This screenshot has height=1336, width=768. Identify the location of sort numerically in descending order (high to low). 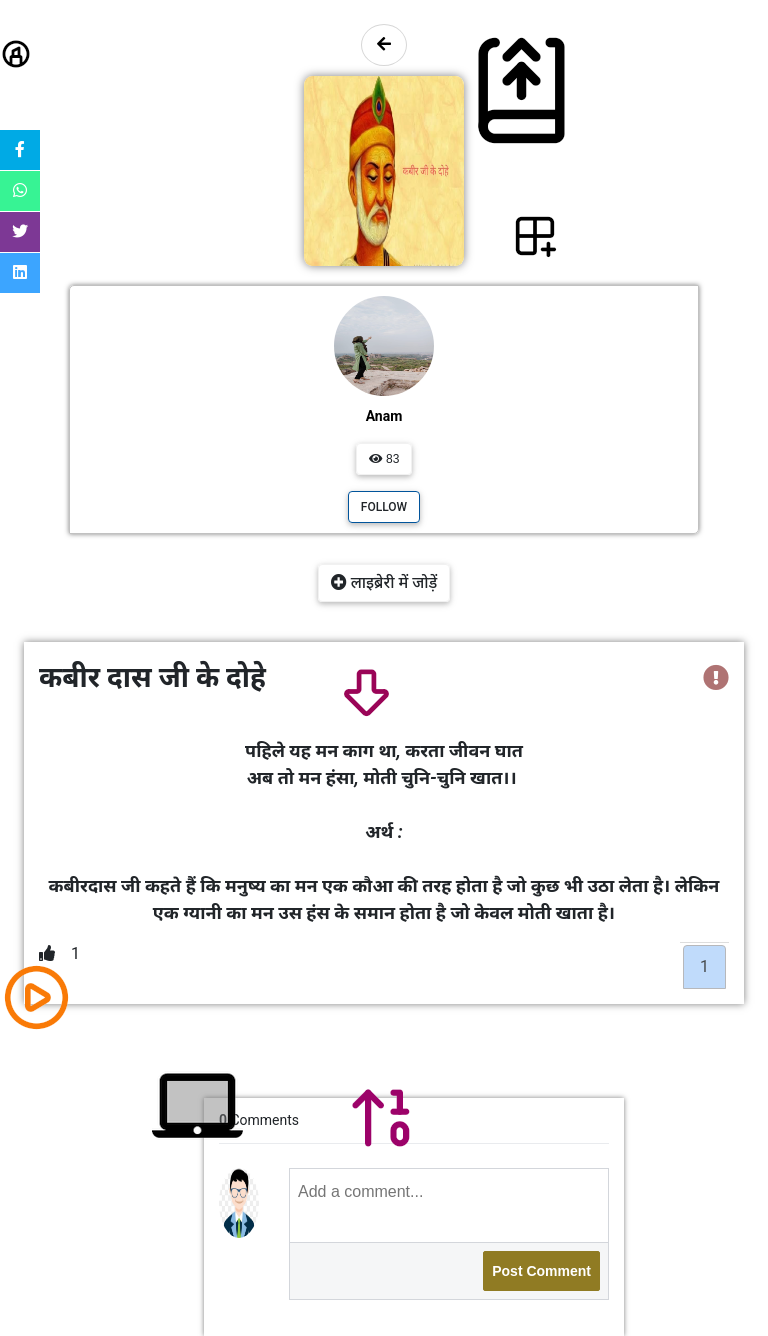
(384, 1118).